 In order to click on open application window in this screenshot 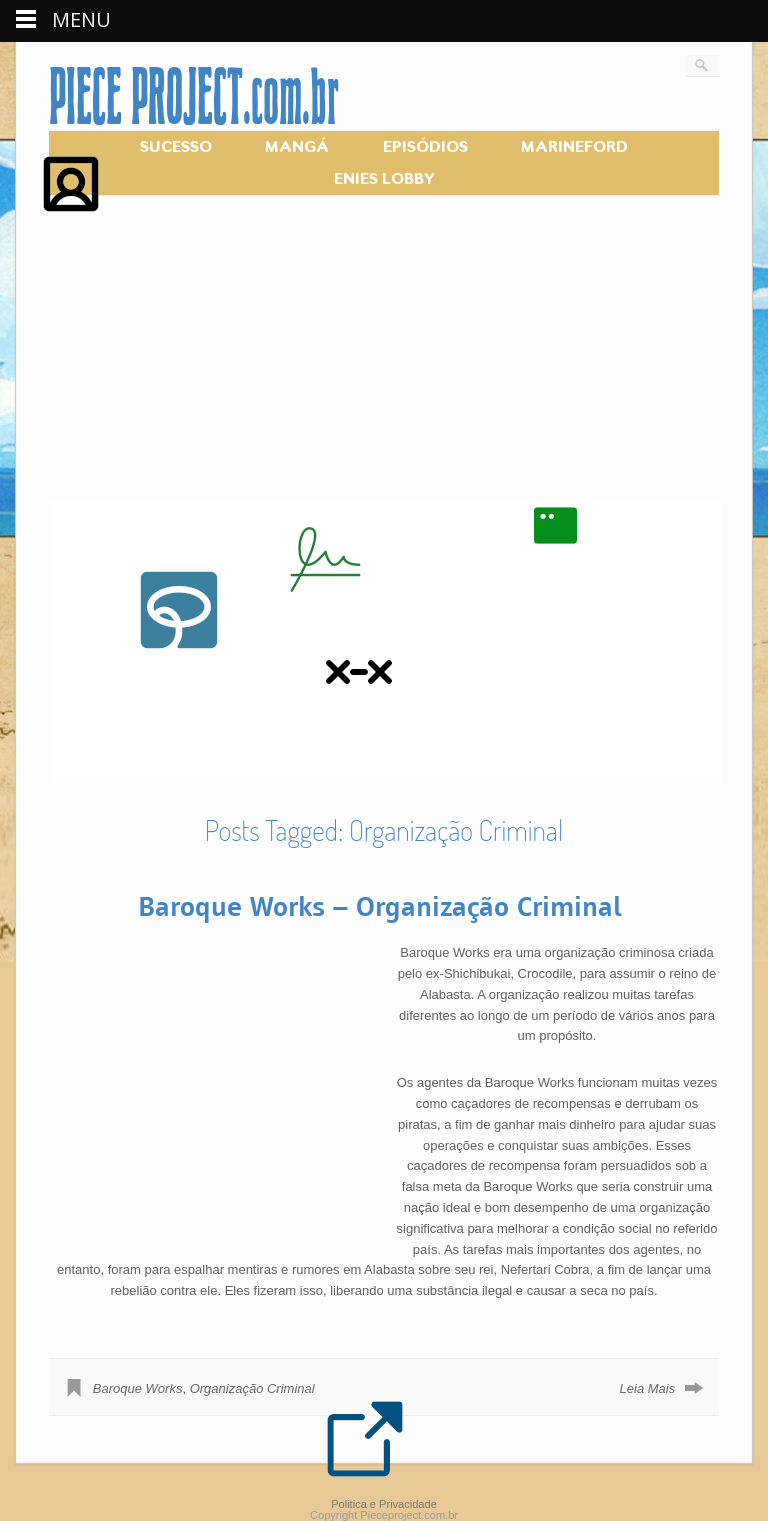, I will do `click(555, 525)`.